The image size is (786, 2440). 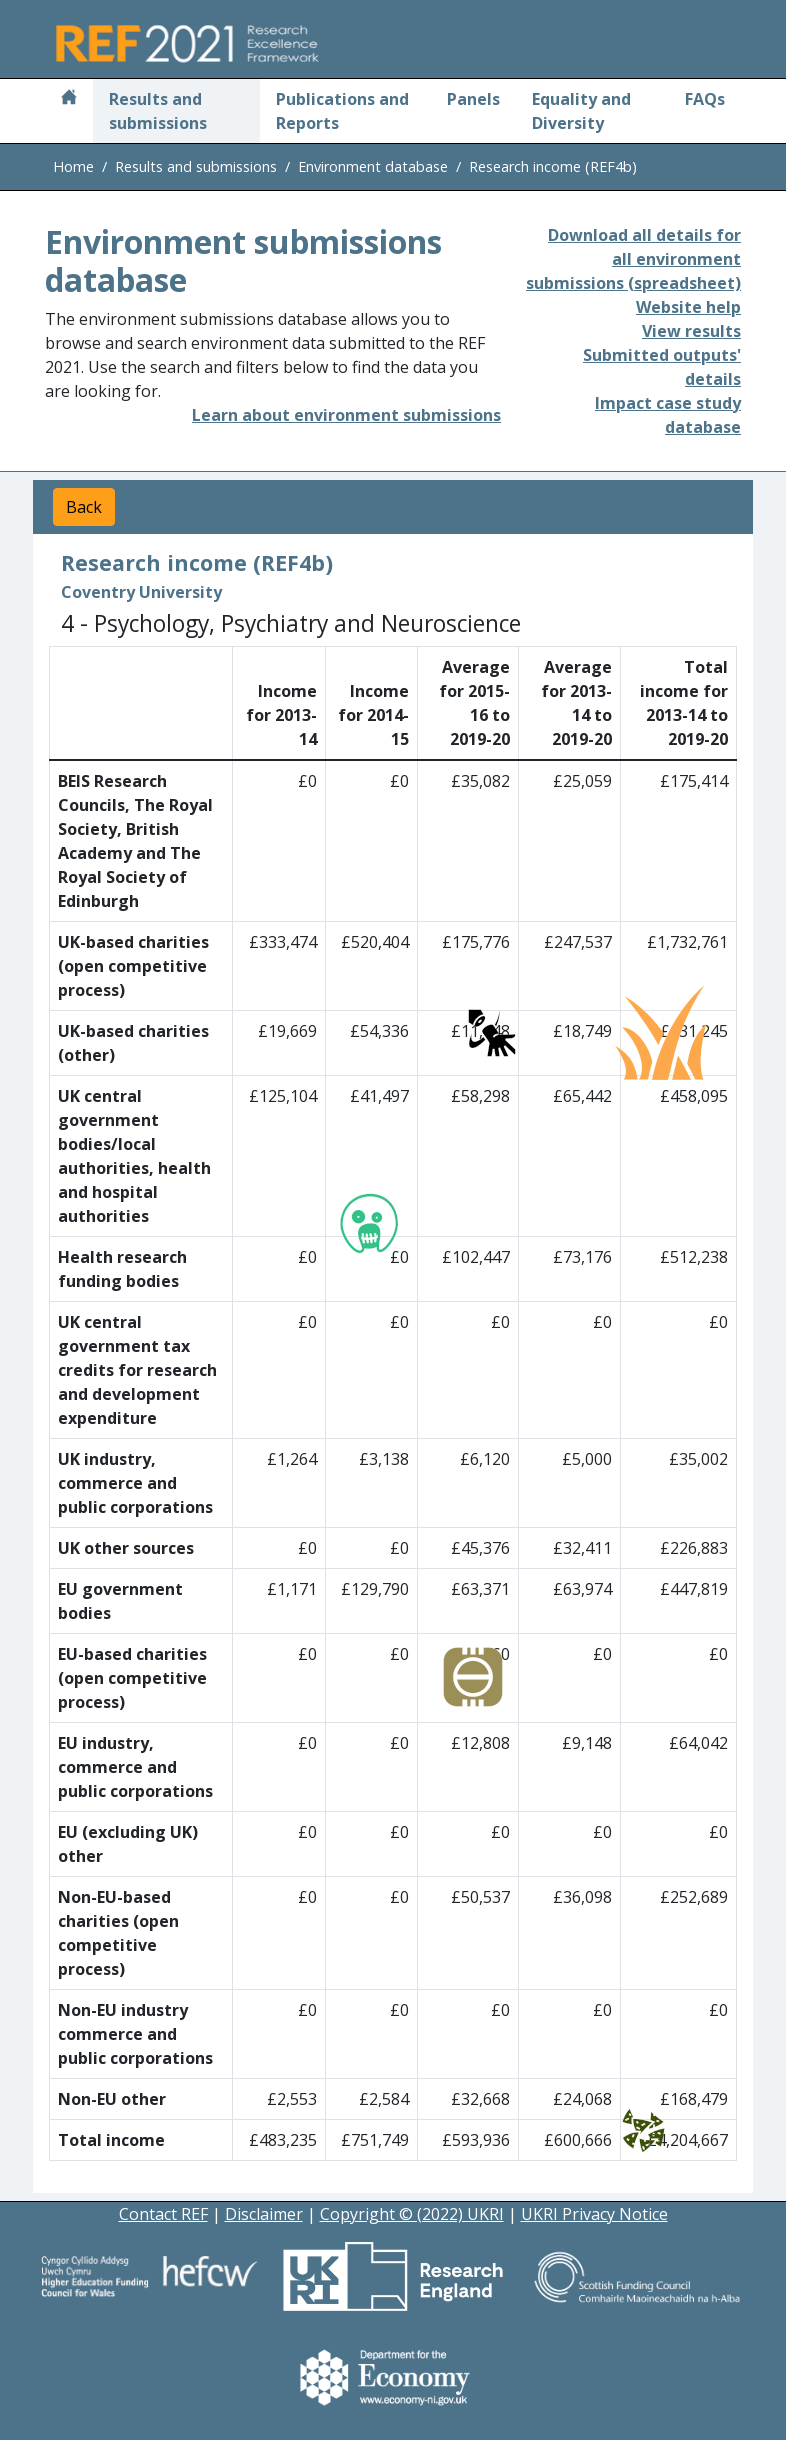 What do you see at coordinates (643, 2130) in the screenshot?
I see `browse mexican food options` at bounding box center [643, 2130].